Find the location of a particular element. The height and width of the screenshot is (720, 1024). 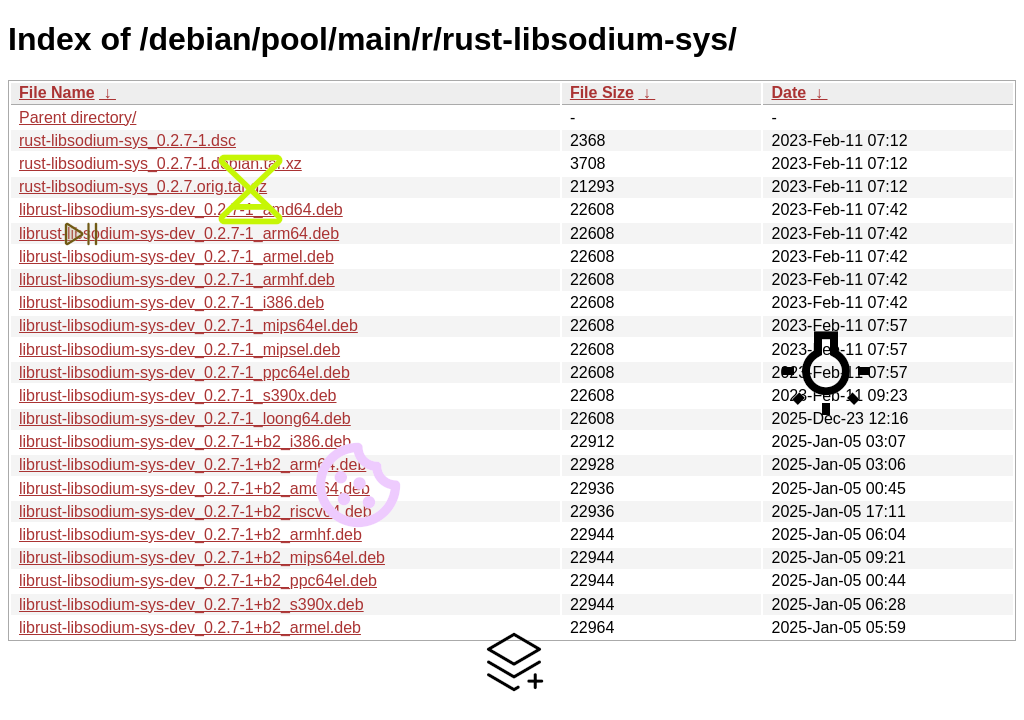

adjust incandescent light settings is located at coordinates (826, 371).